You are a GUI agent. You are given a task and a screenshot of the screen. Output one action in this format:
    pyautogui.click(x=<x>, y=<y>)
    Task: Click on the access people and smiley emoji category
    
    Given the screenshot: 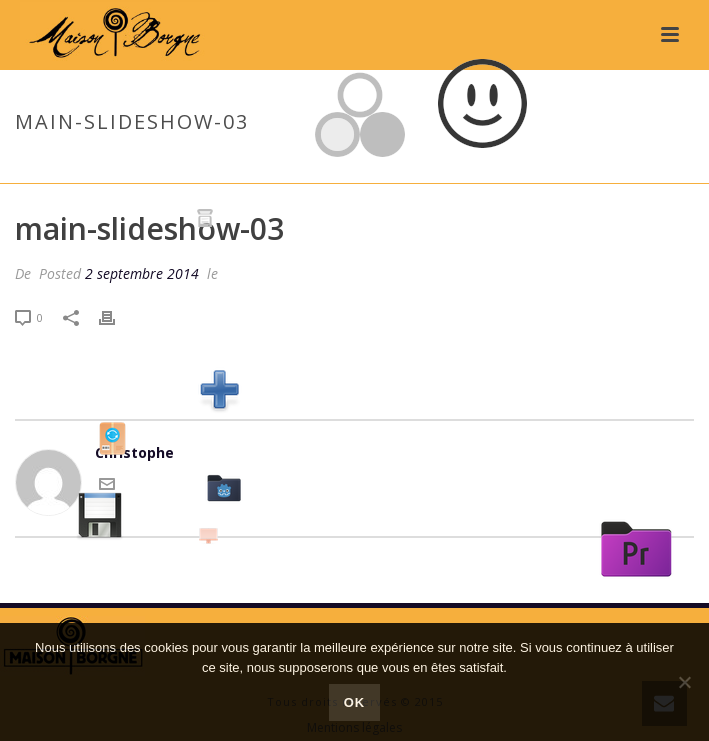 What is the action you would take?
    pyautogui.click(x=482, y=103)
    